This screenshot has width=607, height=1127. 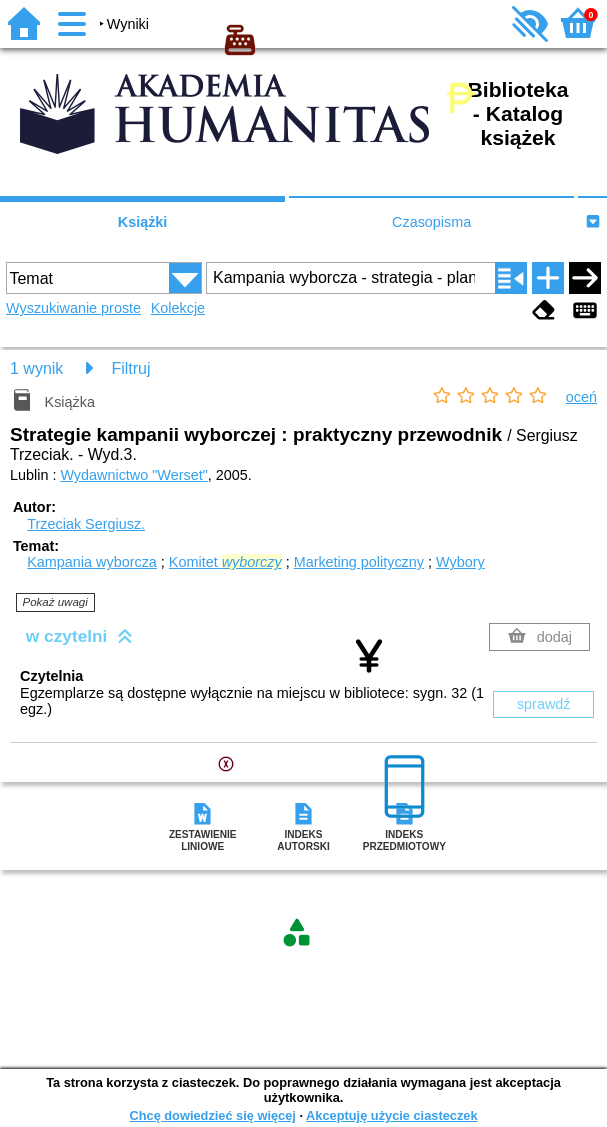 What do you see at coordinates (369, 656) in the screenshot?
I see `view price in japanese yen` at bounding box center [369, 656].